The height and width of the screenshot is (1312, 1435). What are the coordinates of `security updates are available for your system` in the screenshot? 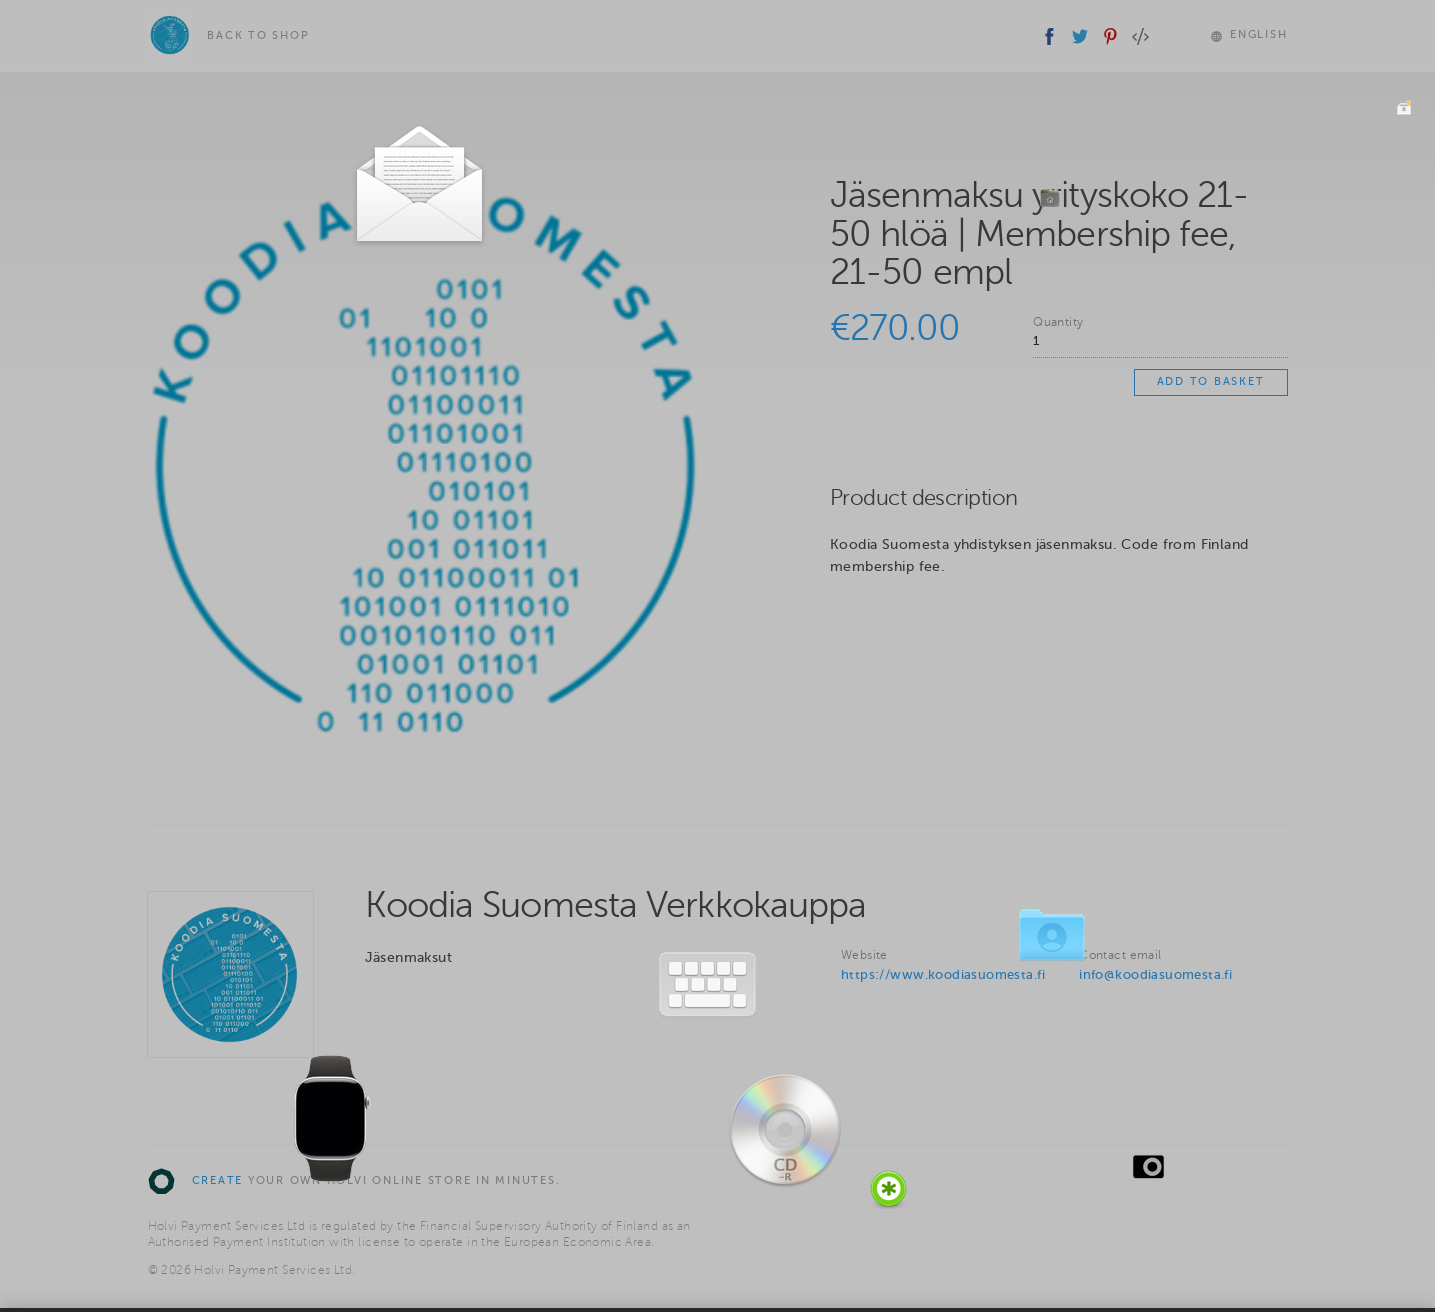 It's located at (1404, 107).